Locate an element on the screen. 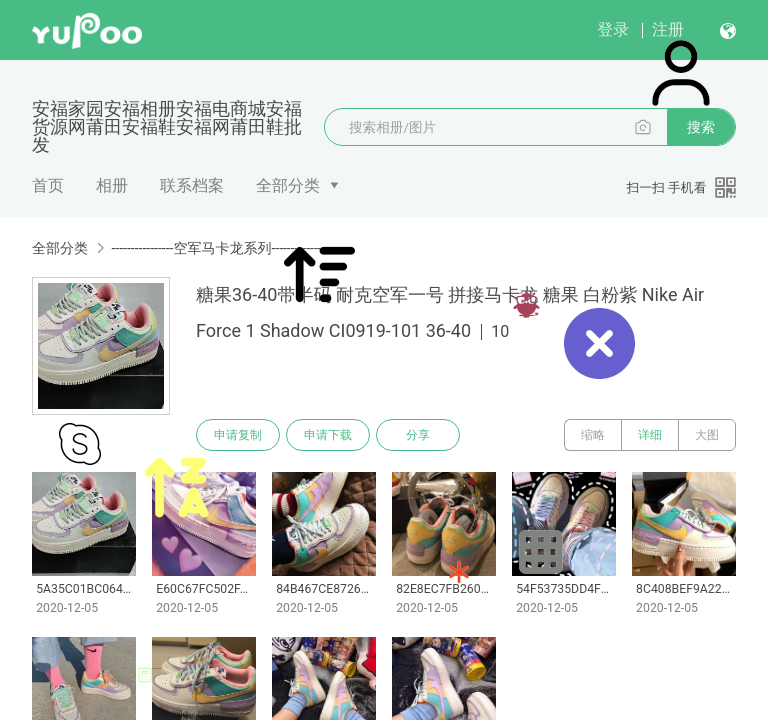  open skype app is located at coordinates (80, 444).